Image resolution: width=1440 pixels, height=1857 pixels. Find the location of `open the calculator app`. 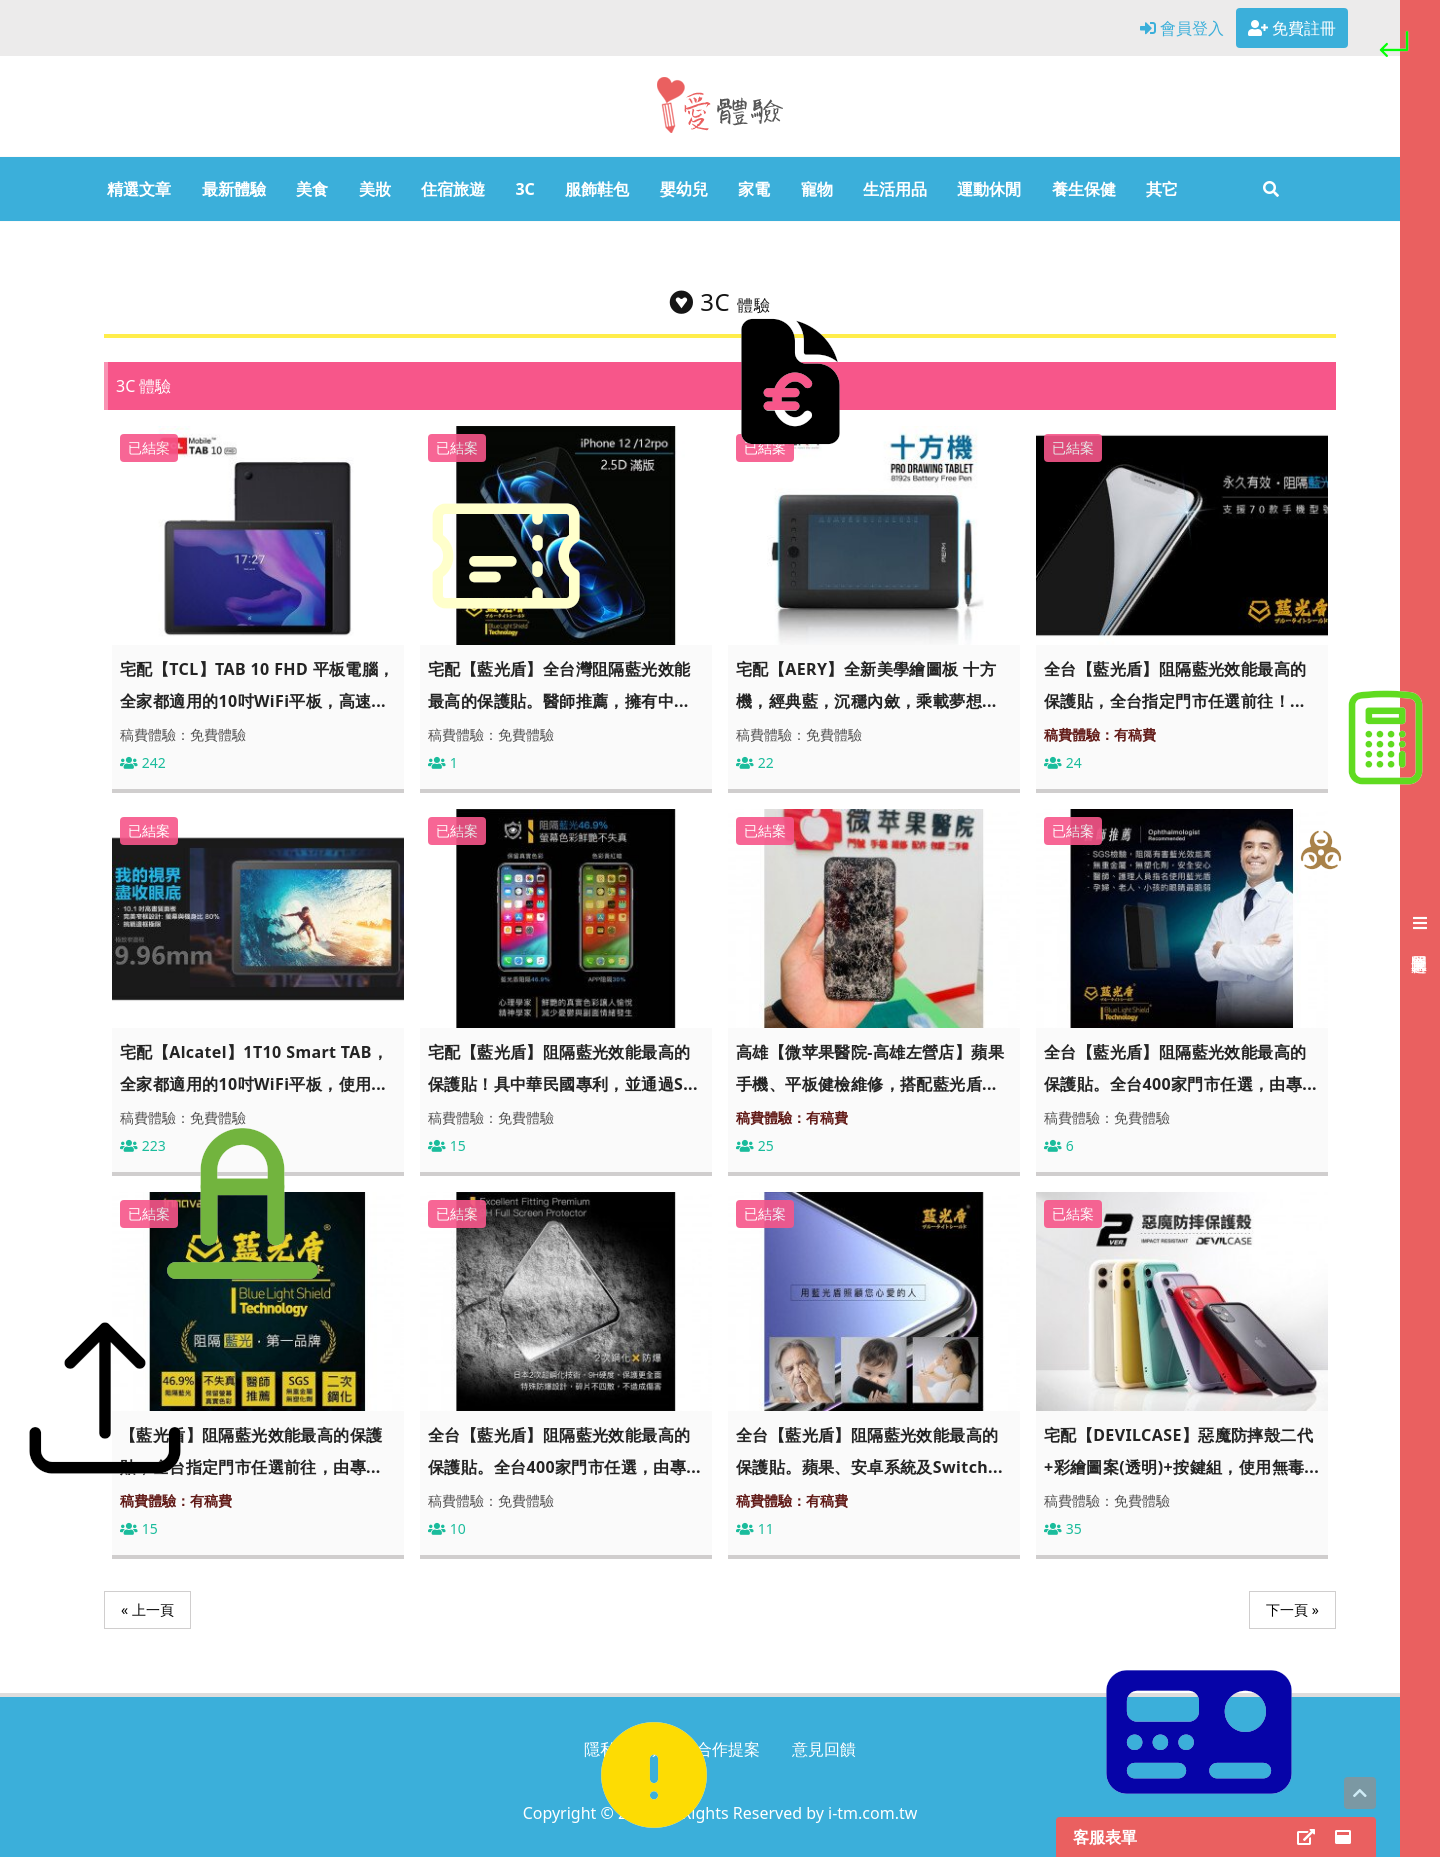

open the calculator app is located at coordinates (1385, 737).